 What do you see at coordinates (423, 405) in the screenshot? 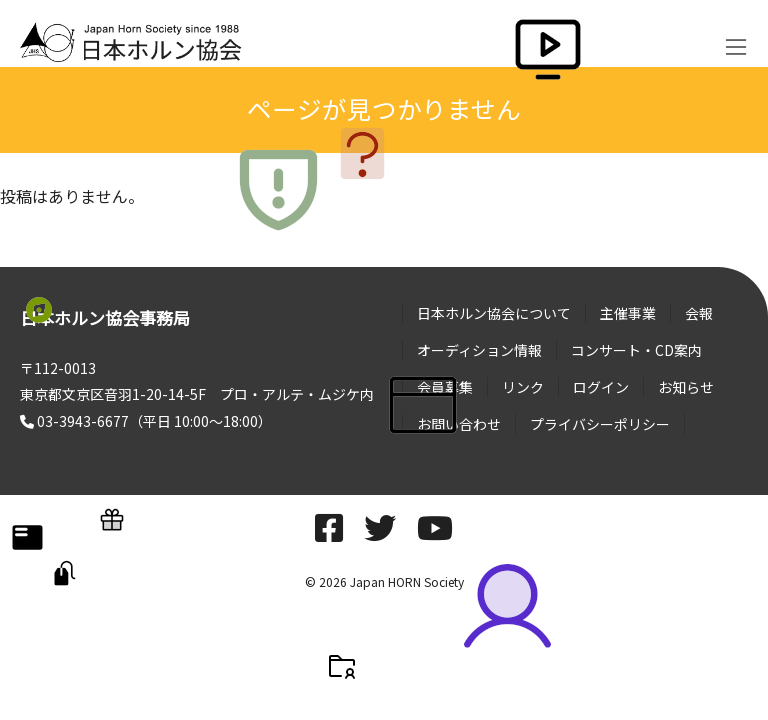
I see `open web browser` at bounding box center [423, 405].